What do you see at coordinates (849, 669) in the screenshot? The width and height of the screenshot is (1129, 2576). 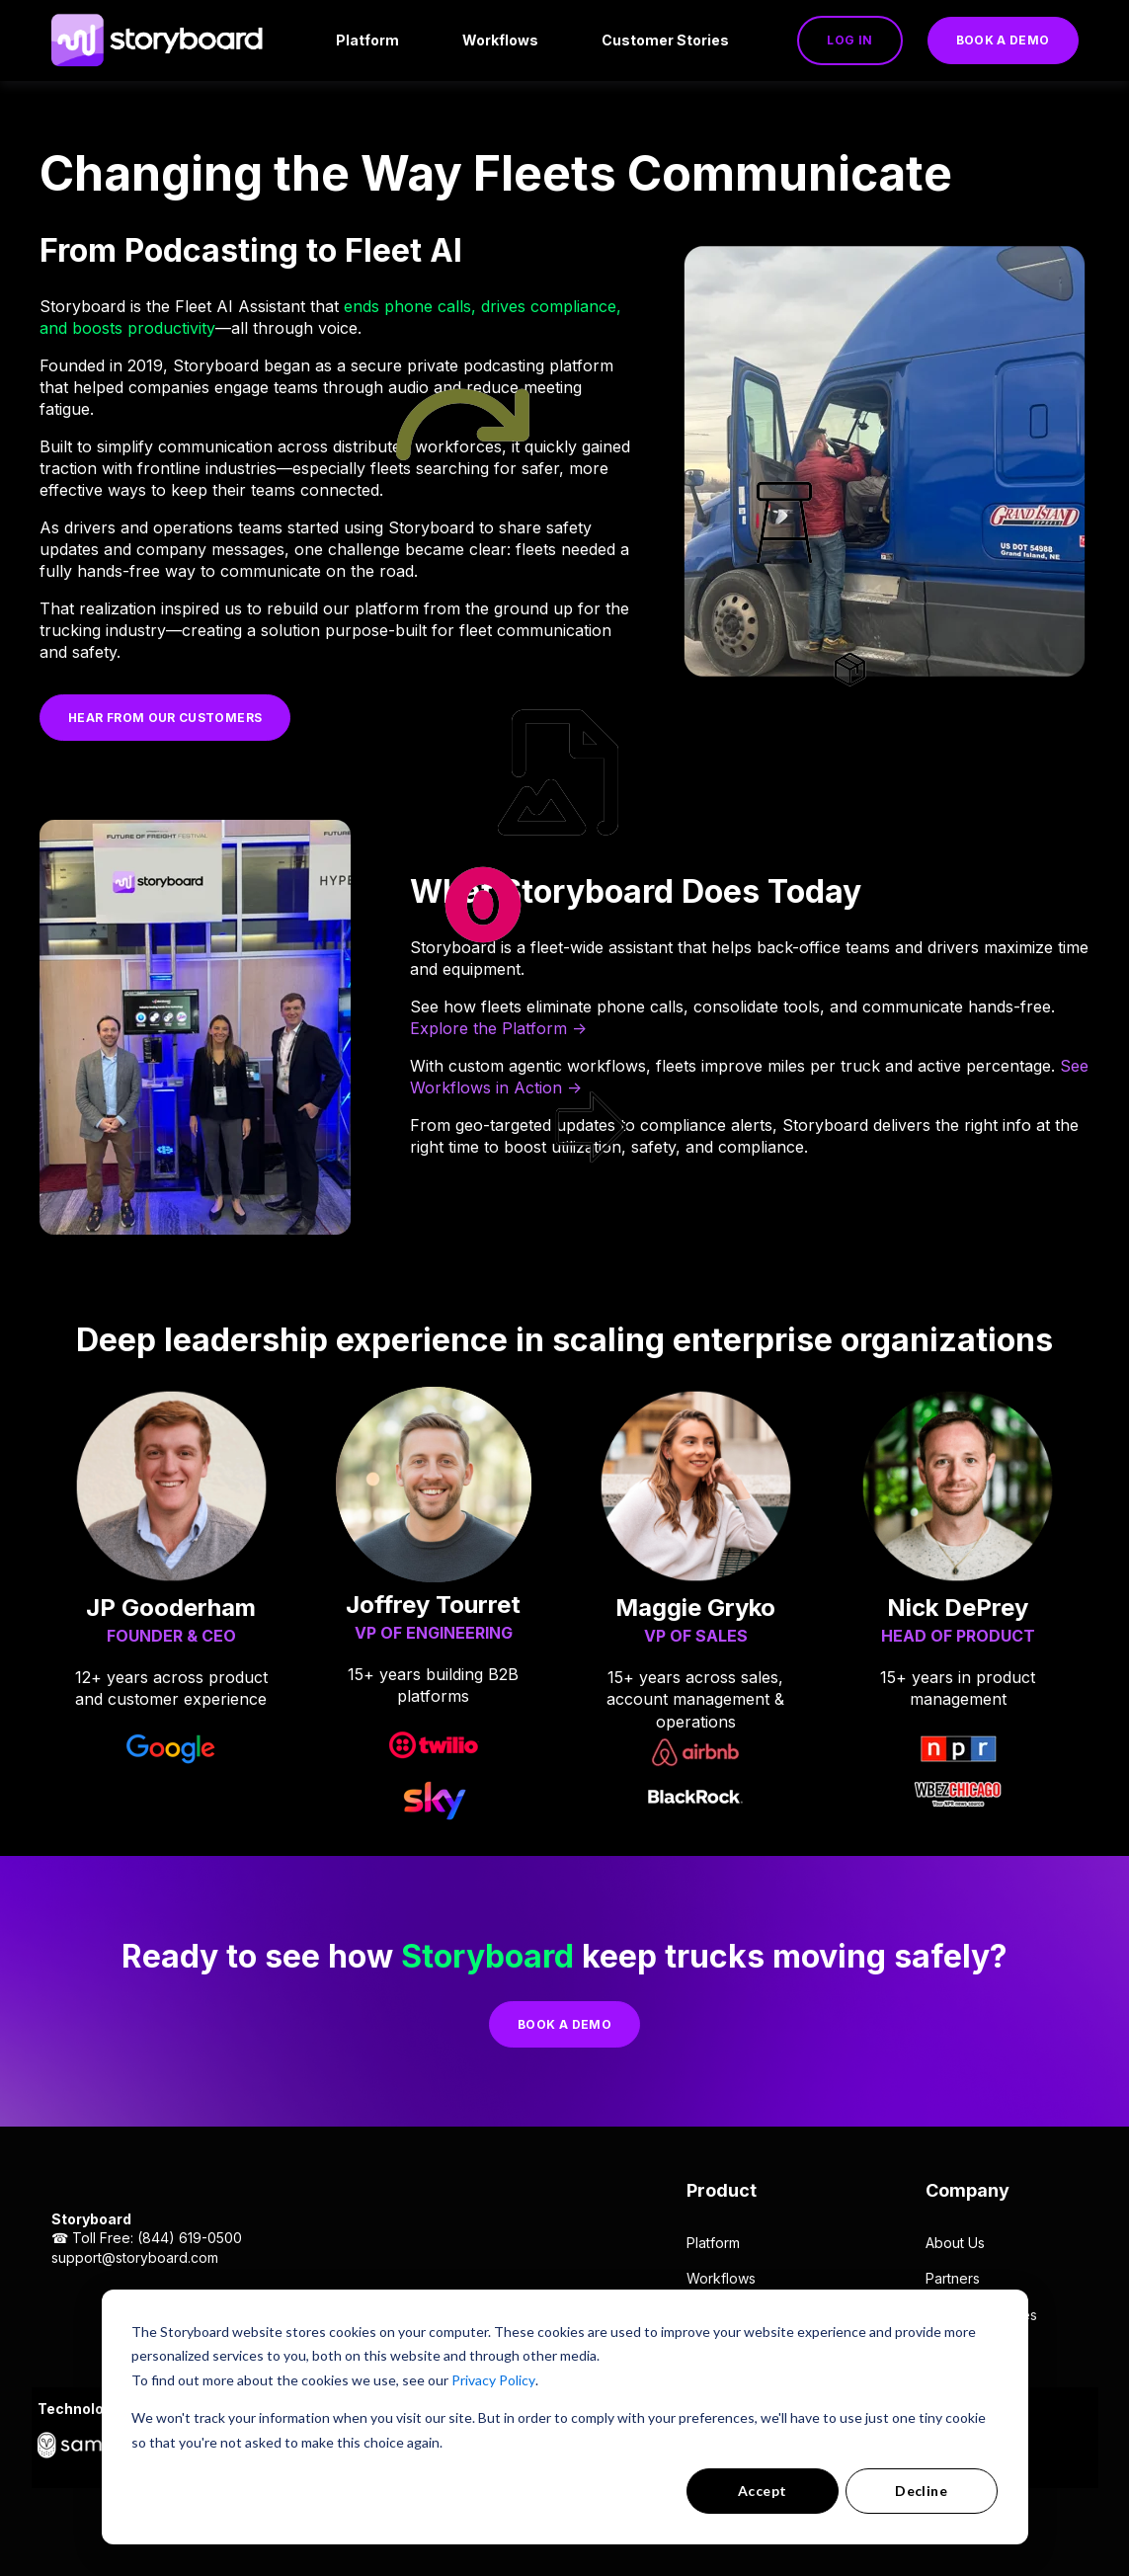 I see `view order or shipment details` at bounding box center [849, 669].